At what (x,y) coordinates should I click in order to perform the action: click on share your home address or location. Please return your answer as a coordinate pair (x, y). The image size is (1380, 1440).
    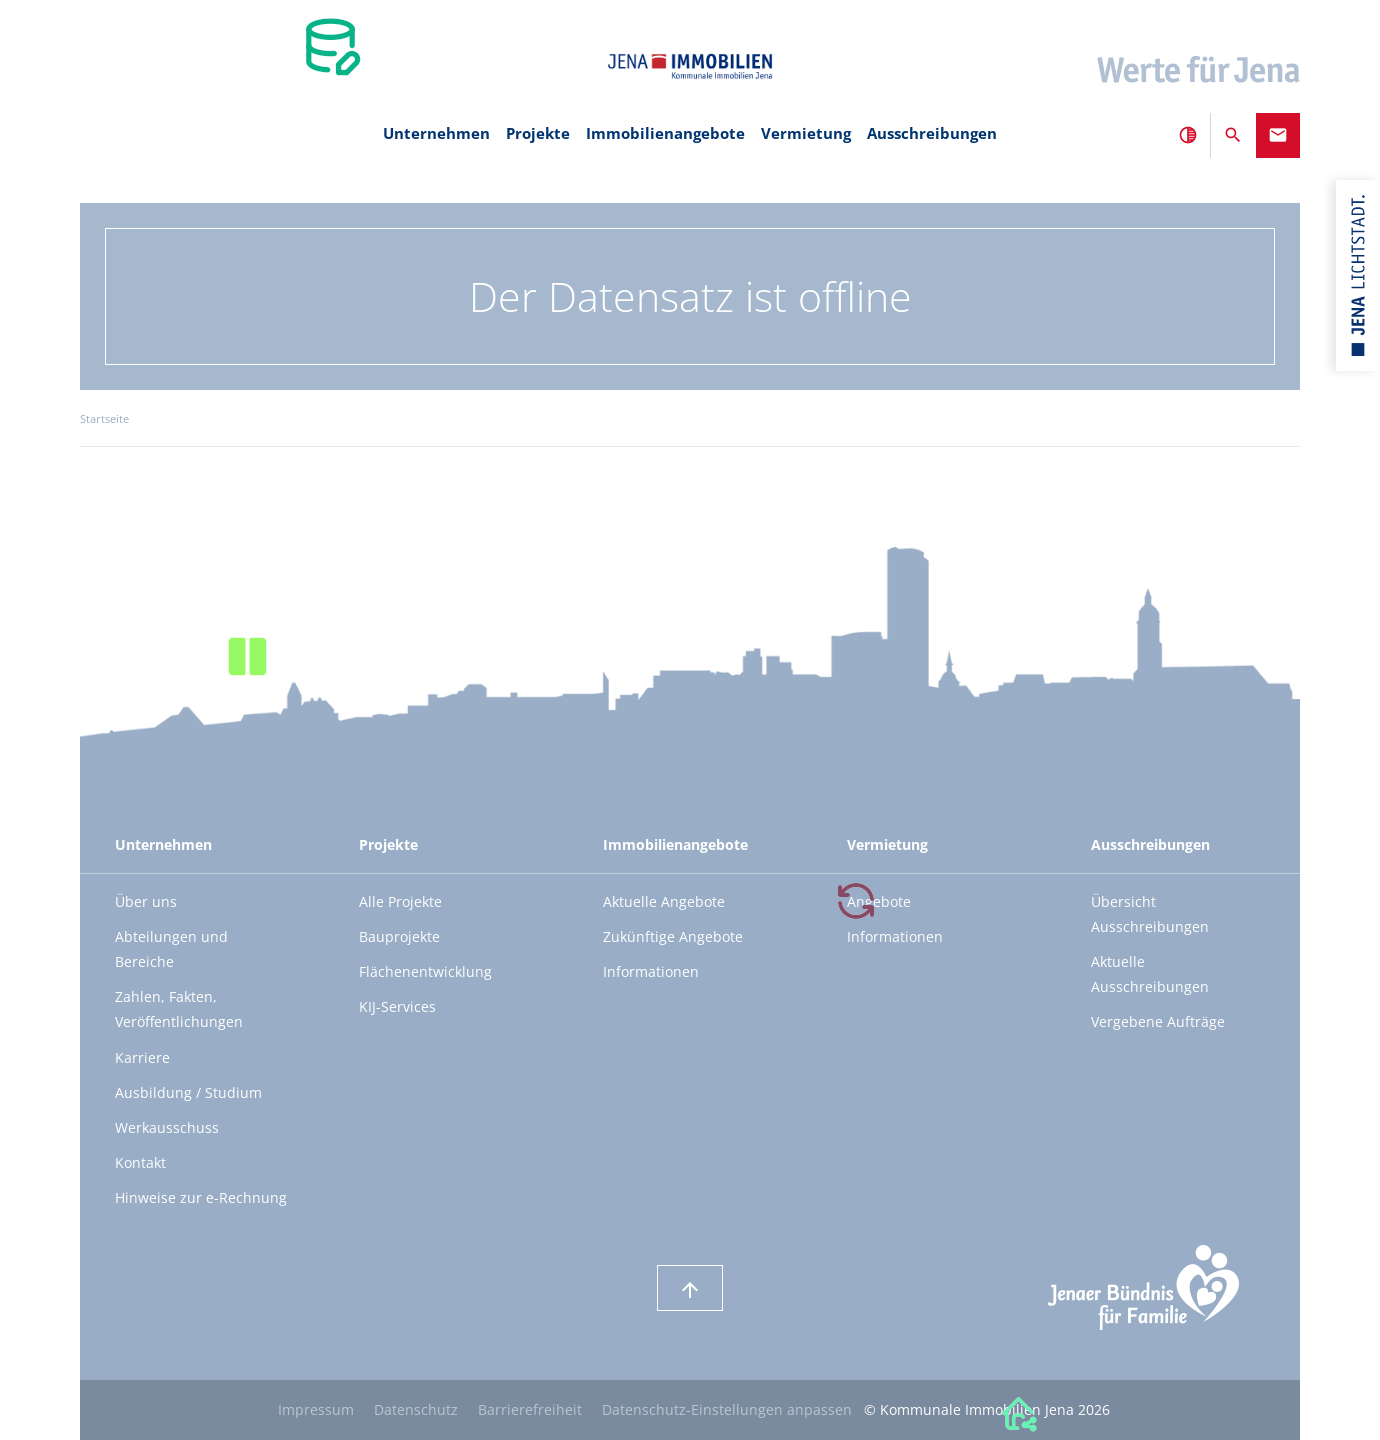
    Looking at the image, I should click on (1018, 1413).